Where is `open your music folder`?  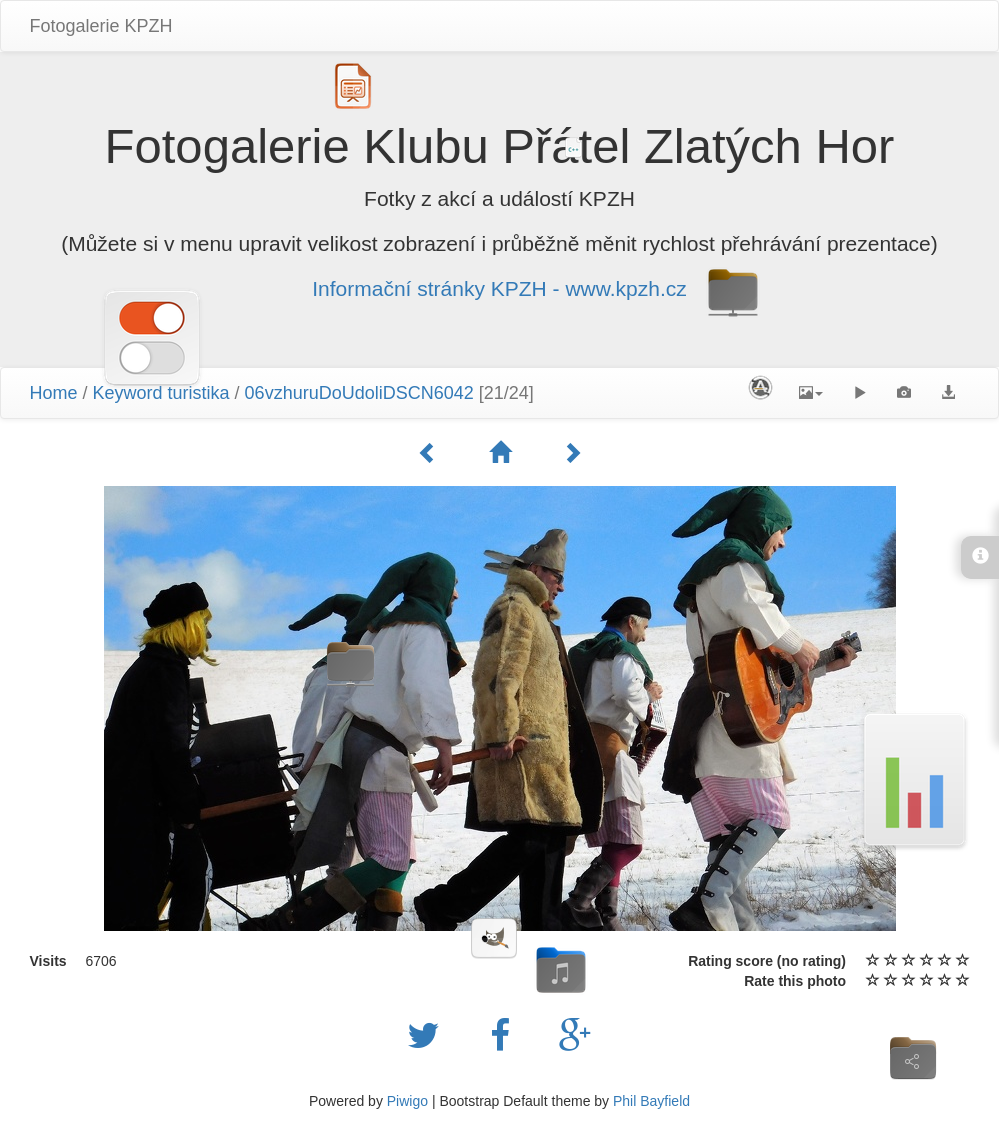 open your music folder is located at coordinates (561, 970).